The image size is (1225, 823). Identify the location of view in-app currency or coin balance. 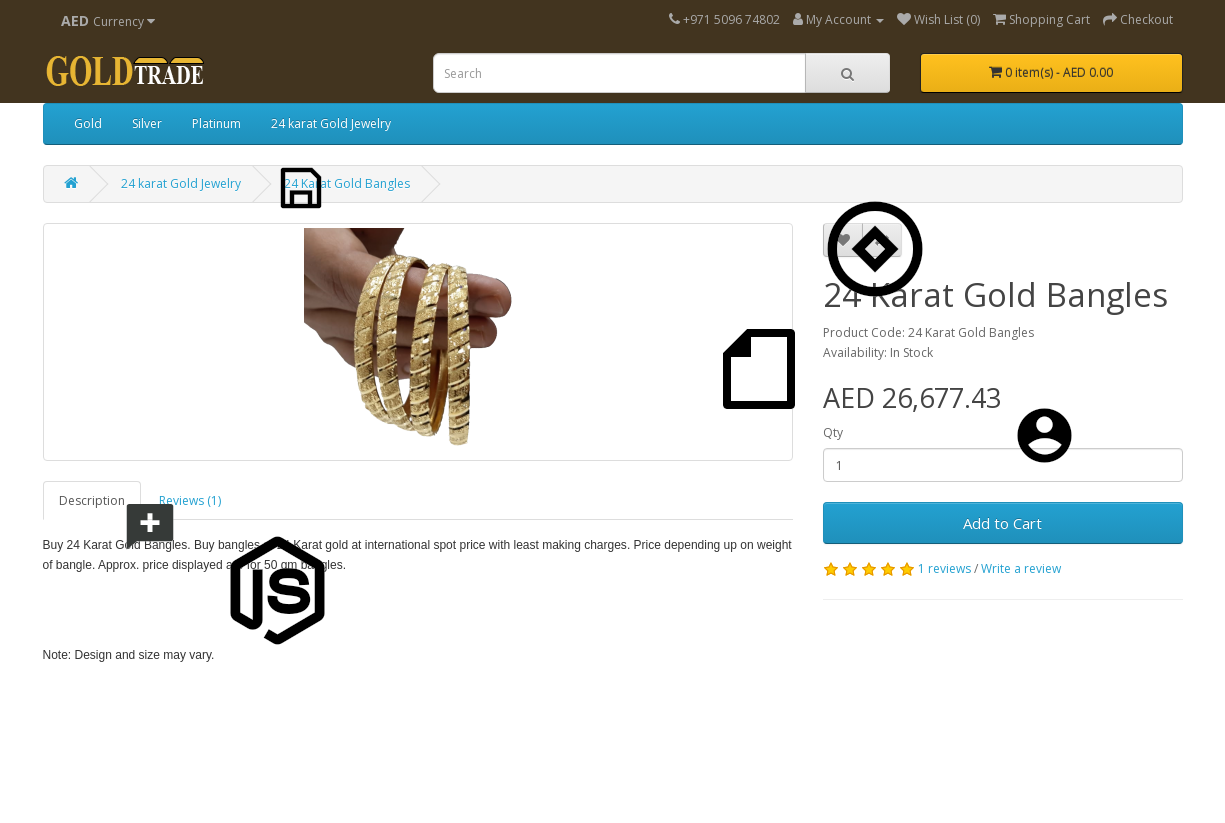
(875, 249).